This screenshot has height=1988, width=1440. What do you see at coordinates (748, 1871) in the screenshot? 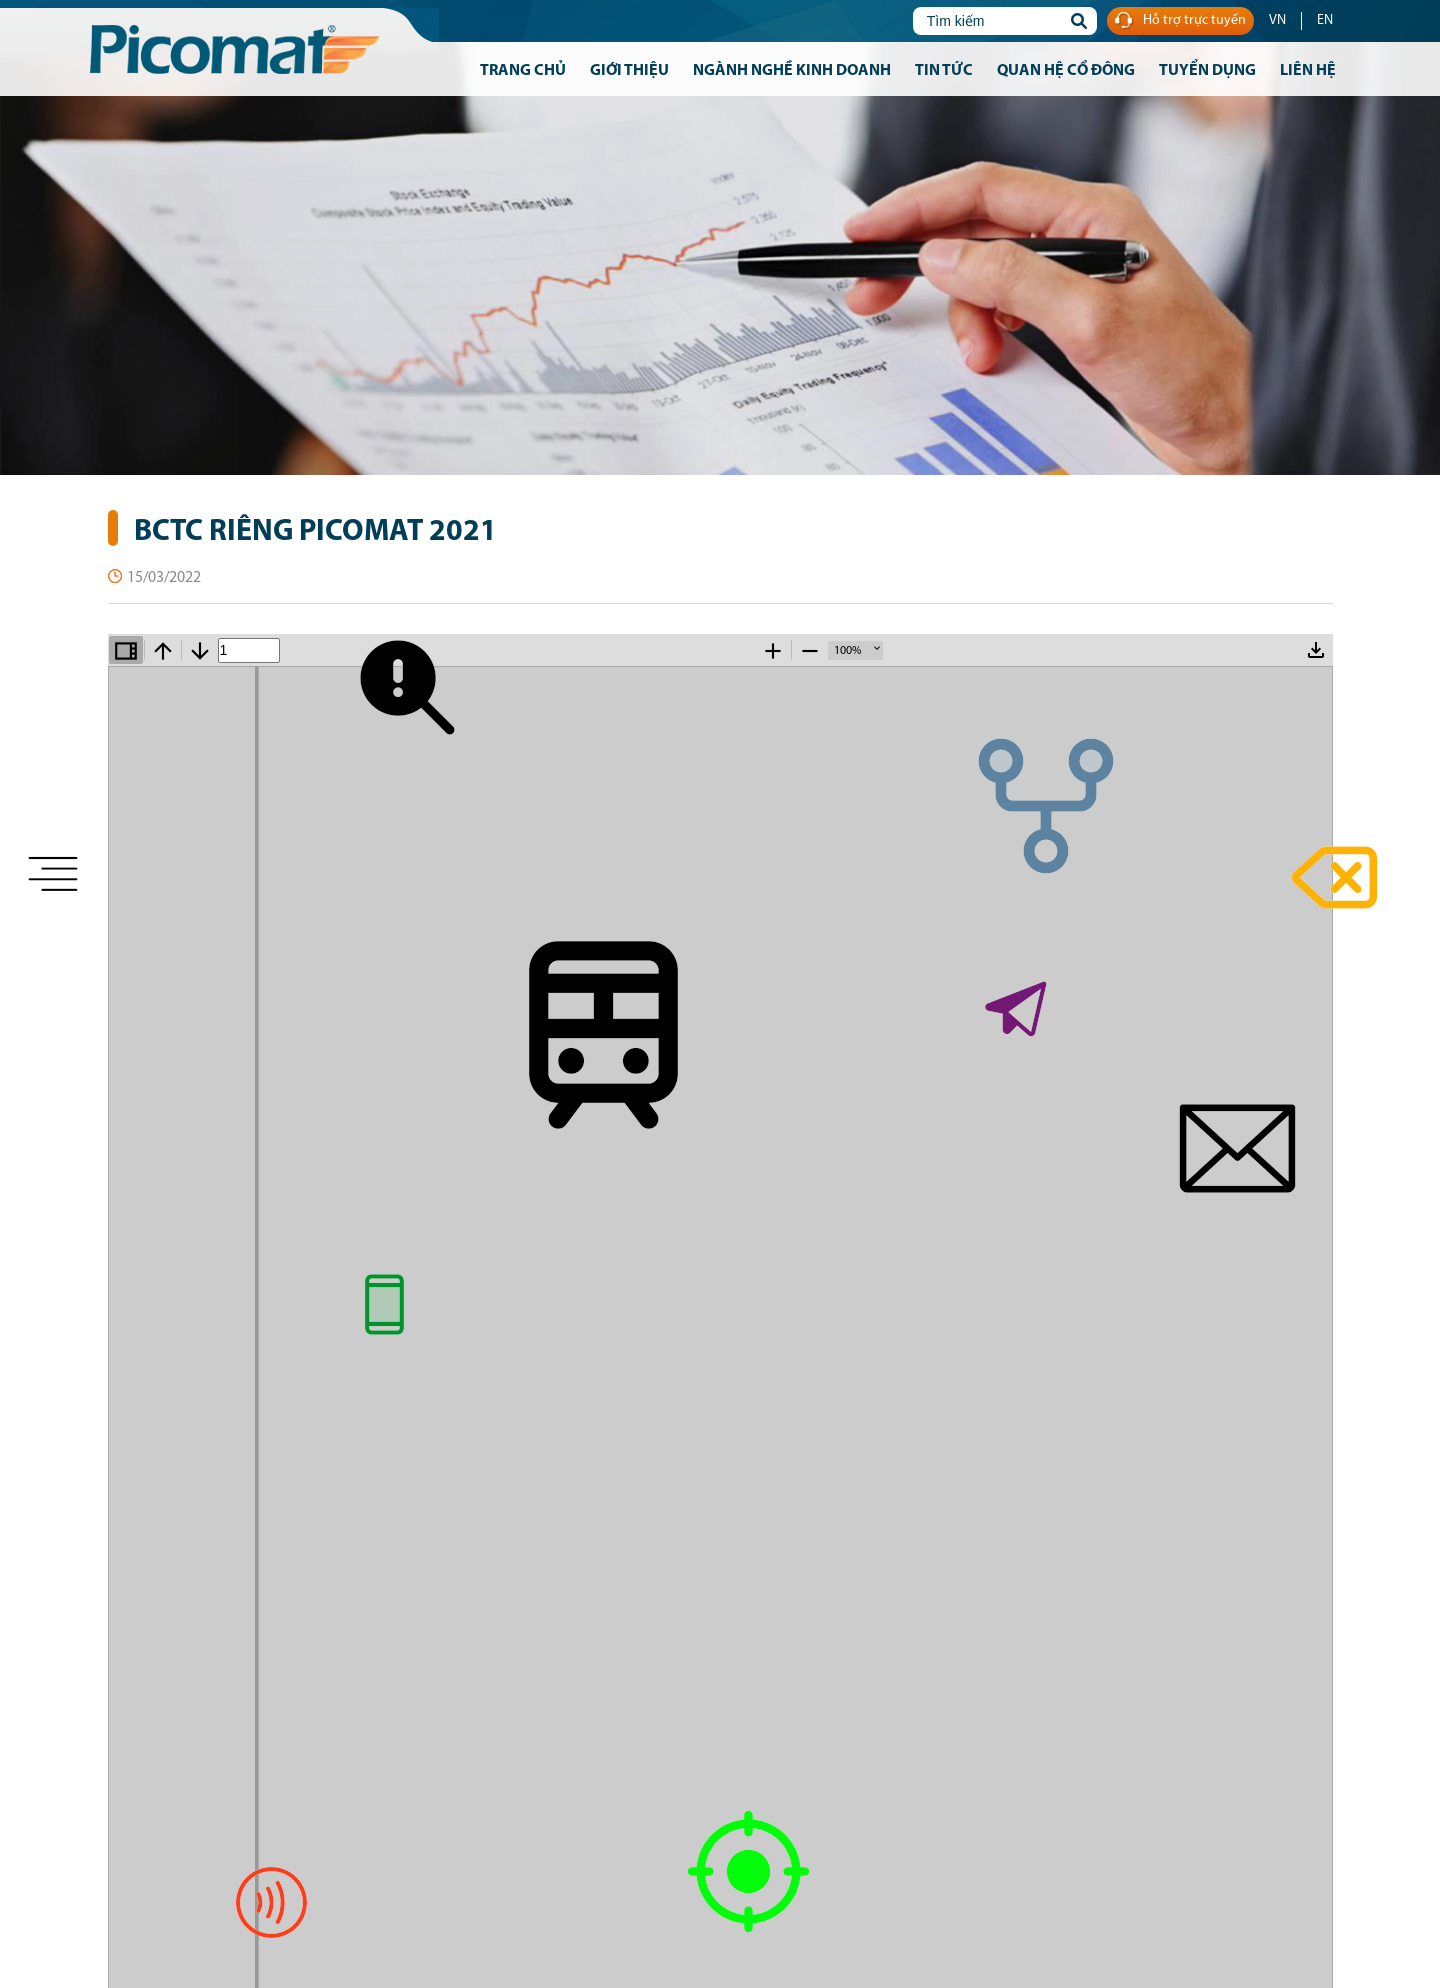
I see `center map on current location` at bounding box center [748, 1871].